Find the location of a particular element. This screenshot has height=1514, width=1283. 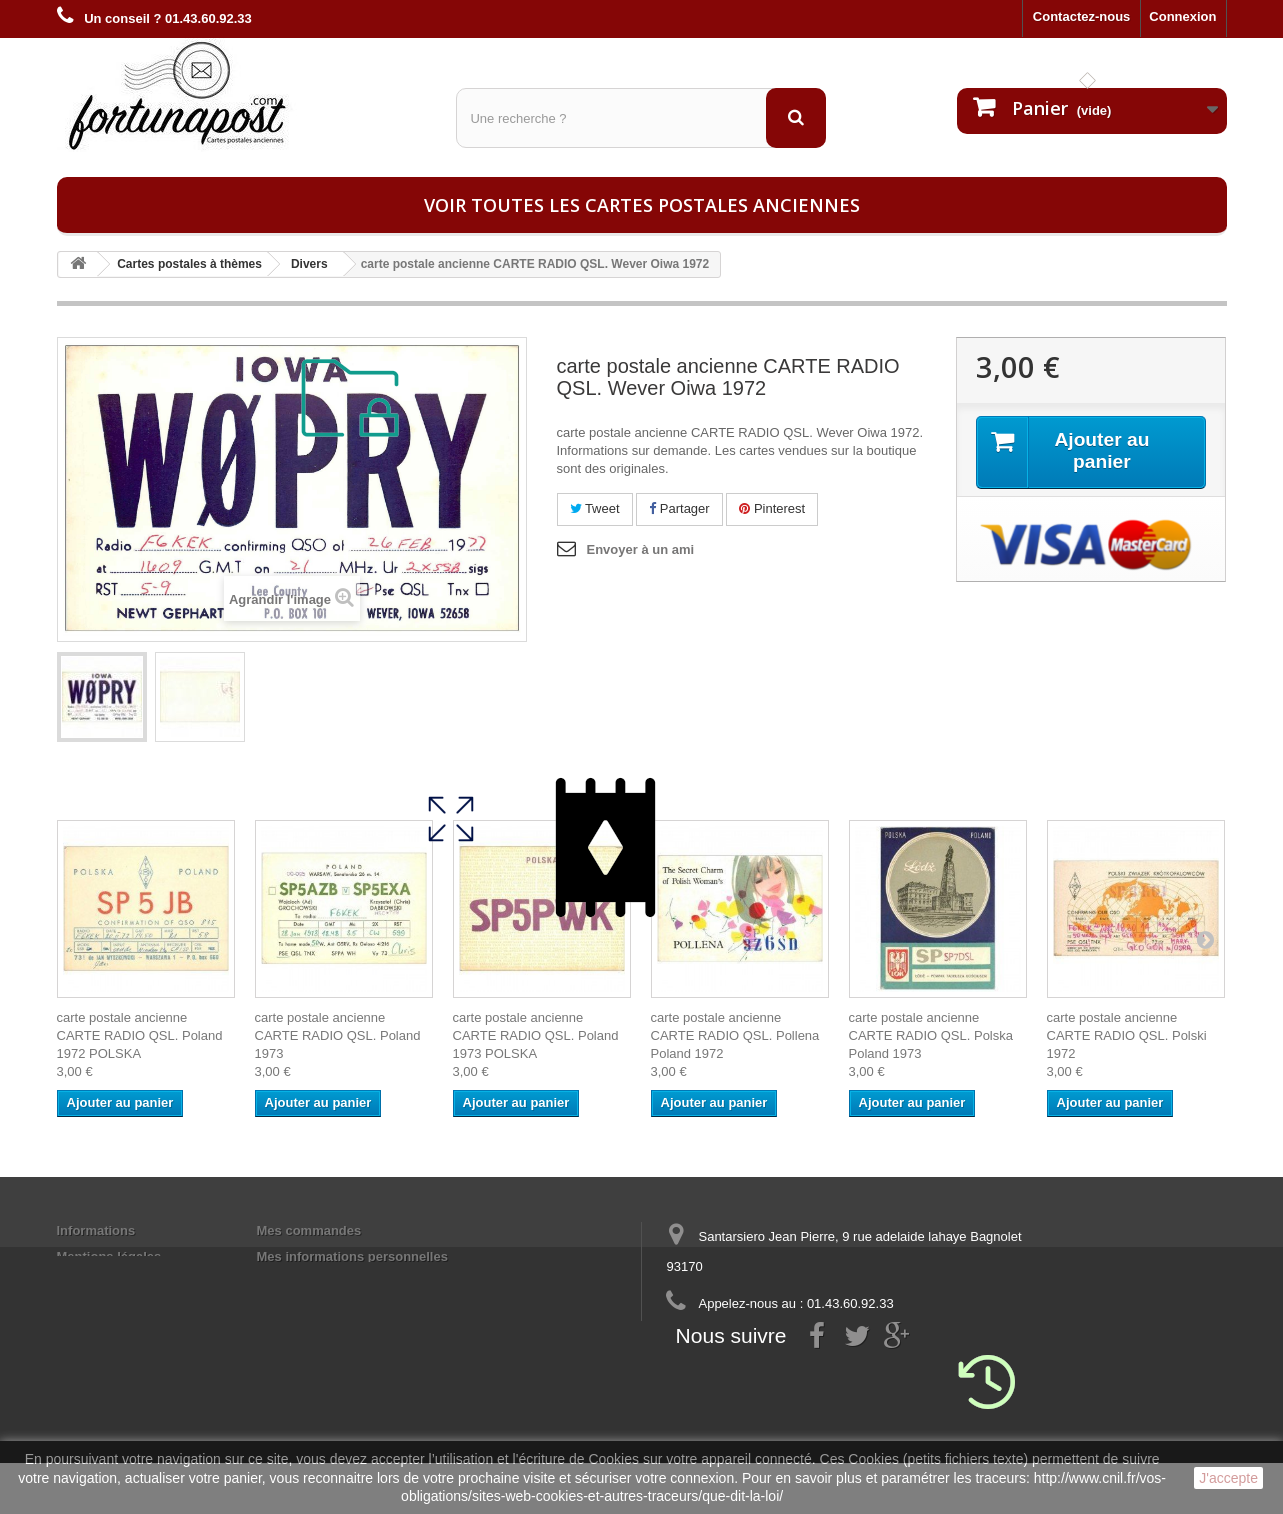

view or manage rug products in a home decor app is located at coordinates (605, 847).